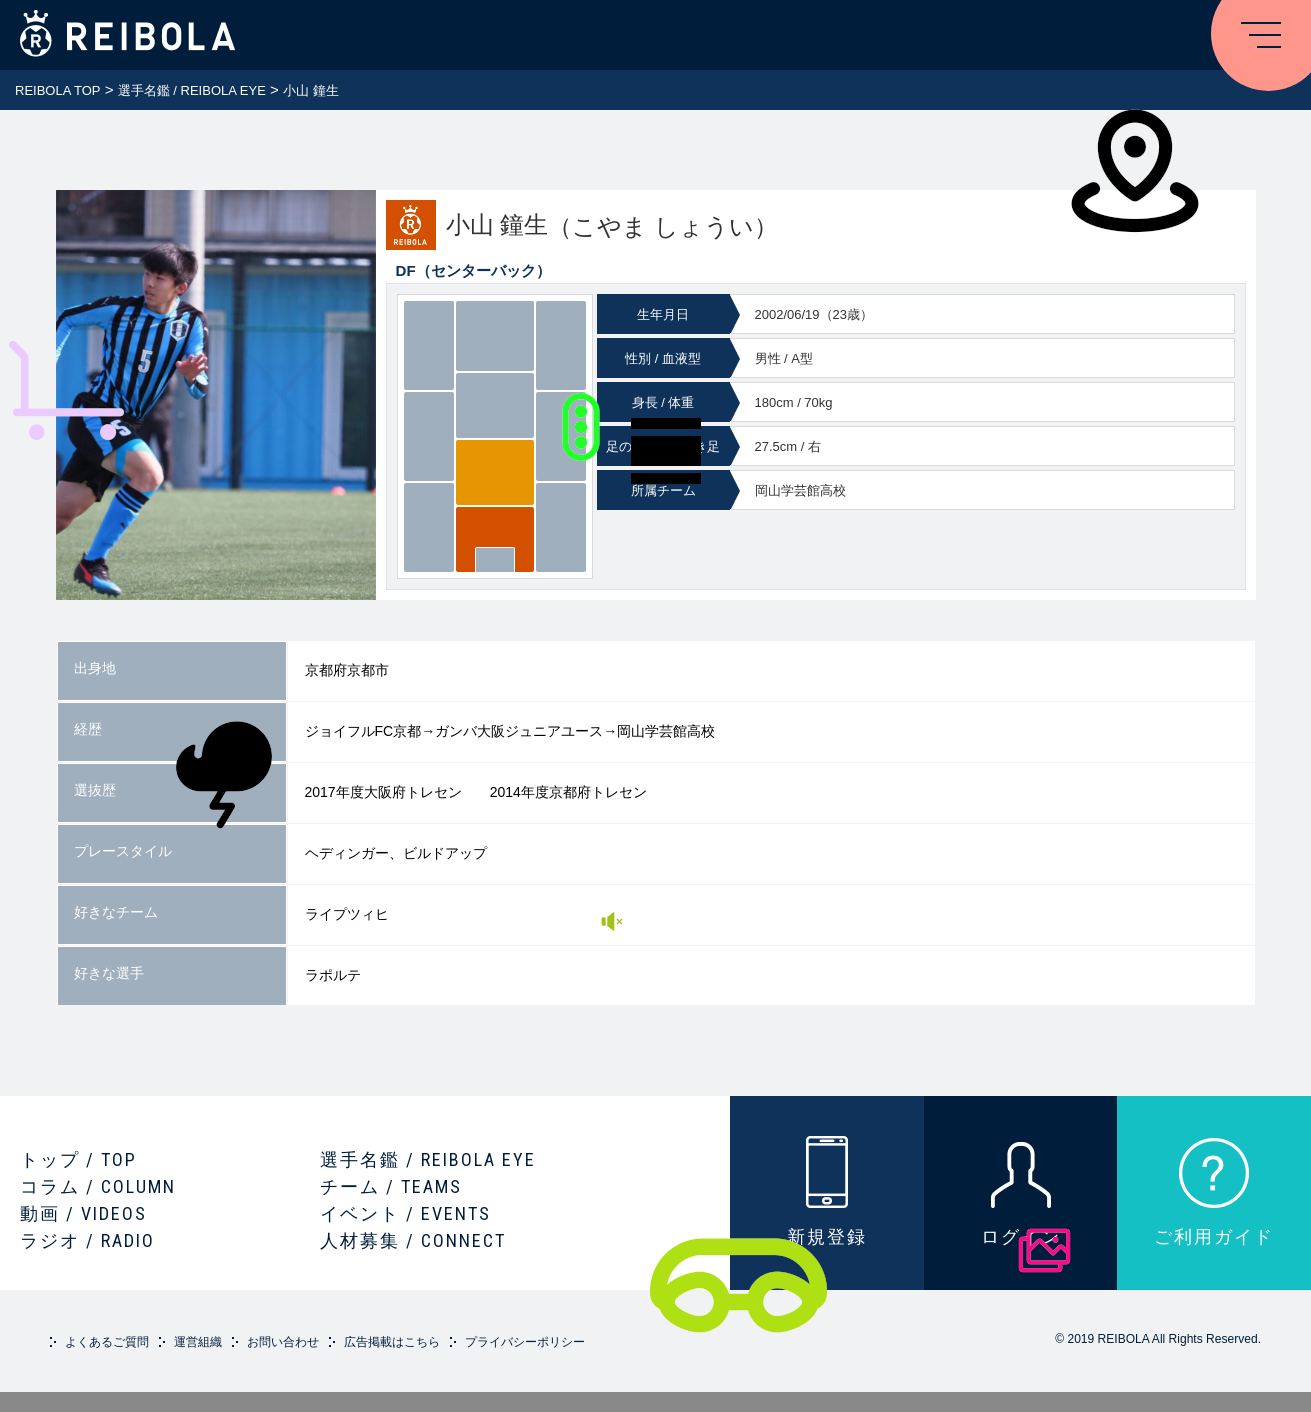 The height and width of the screenshot is (1412, 1311). I want to click on indicates thunderstorm or severe weather conditions, so click(224, 773).